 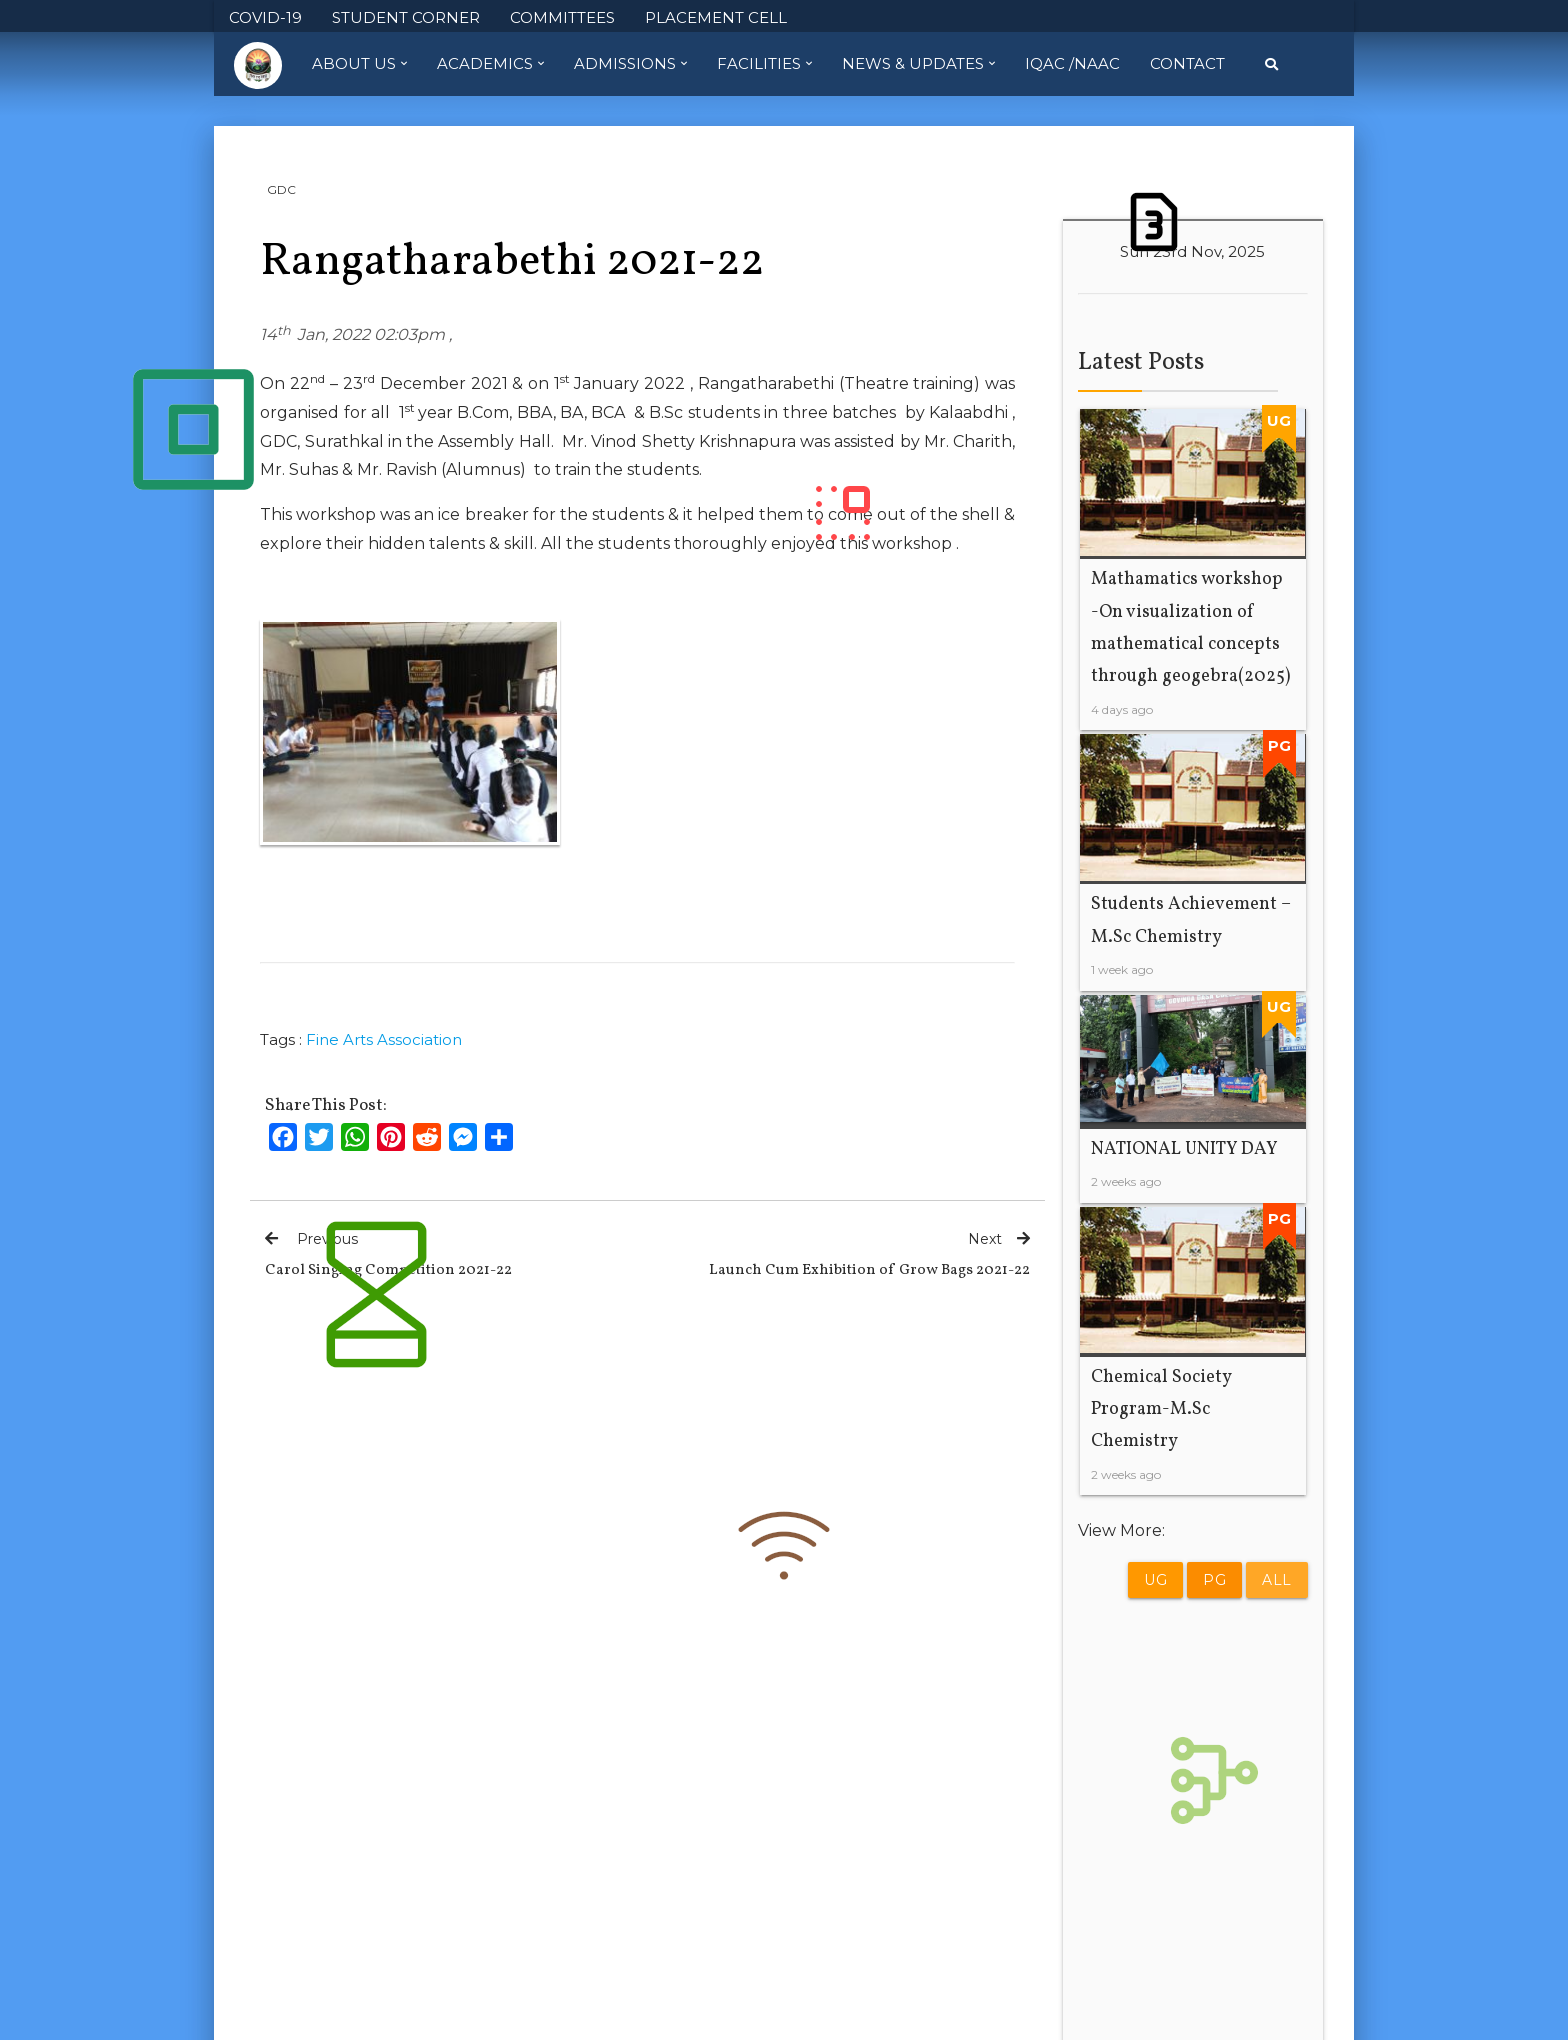 What do you see at coordinates (784, 1544) in the screenshot?
I see `strong wifi signal strength` at bounding box center [784, 1544].